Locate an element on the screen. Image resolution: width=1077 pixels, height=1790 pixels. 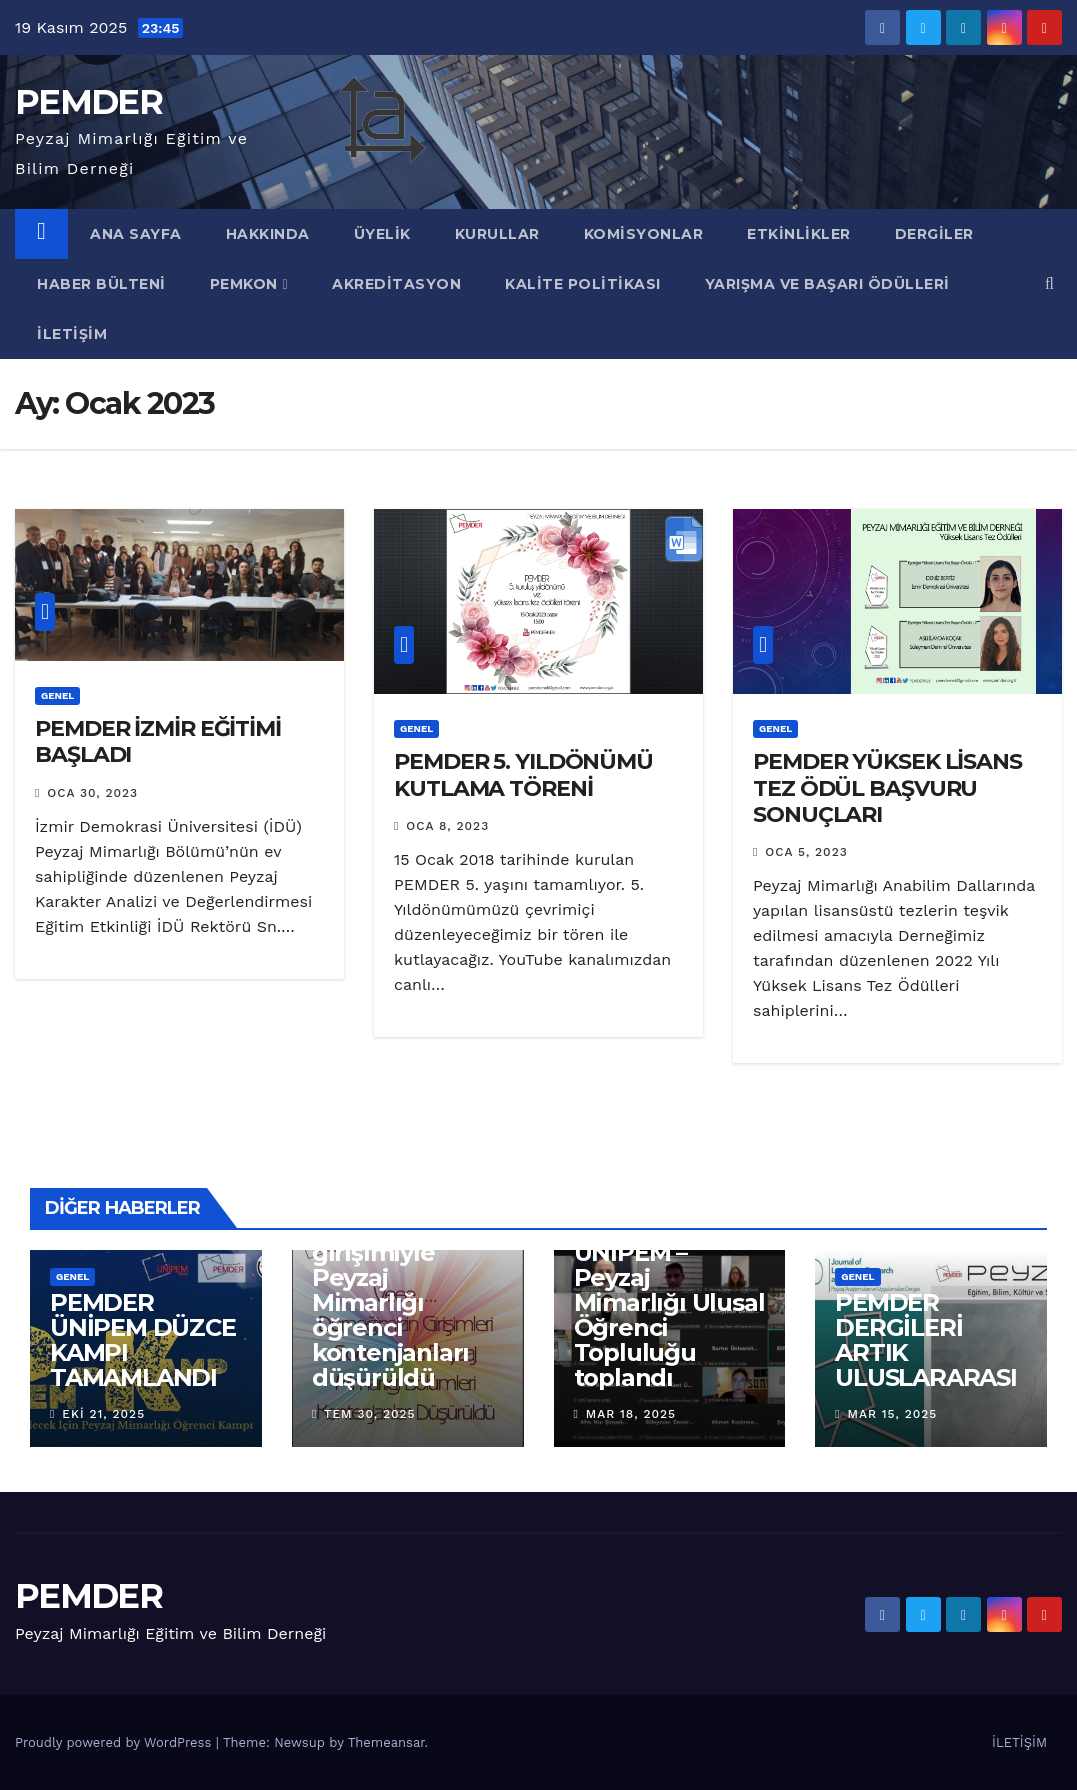
a microsoft word document file is located at coordinates (684, 539).